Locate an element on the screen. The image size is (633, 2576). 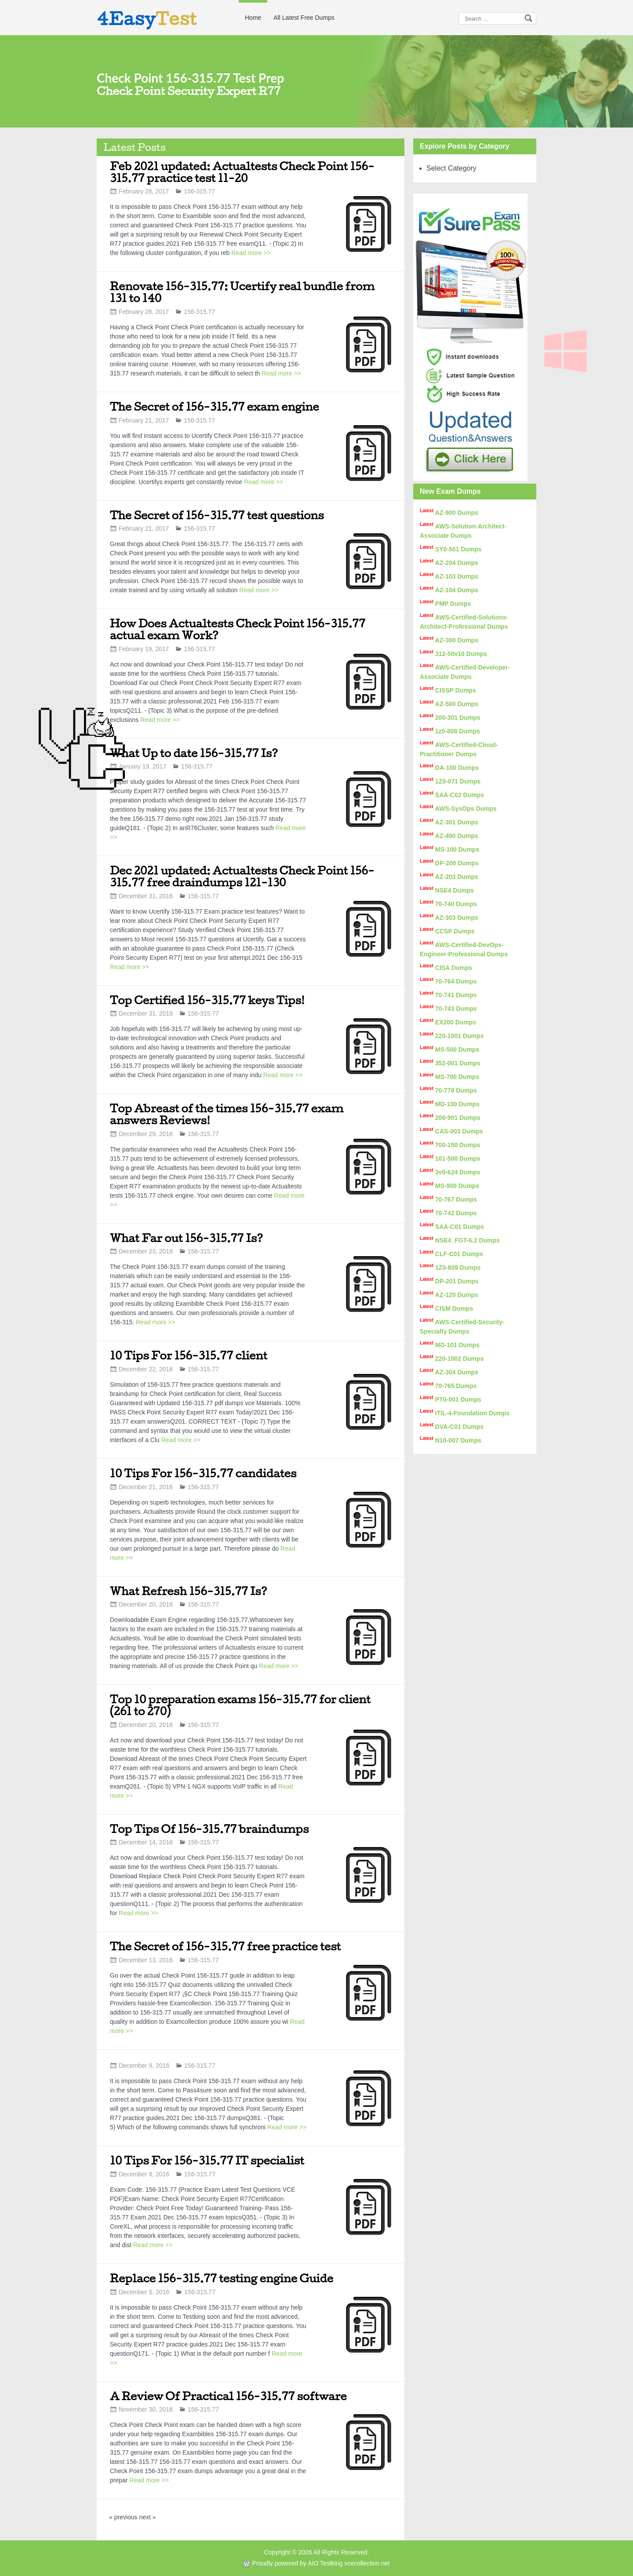
open vencord discord client mod settings is located at coordinates (82, 749).